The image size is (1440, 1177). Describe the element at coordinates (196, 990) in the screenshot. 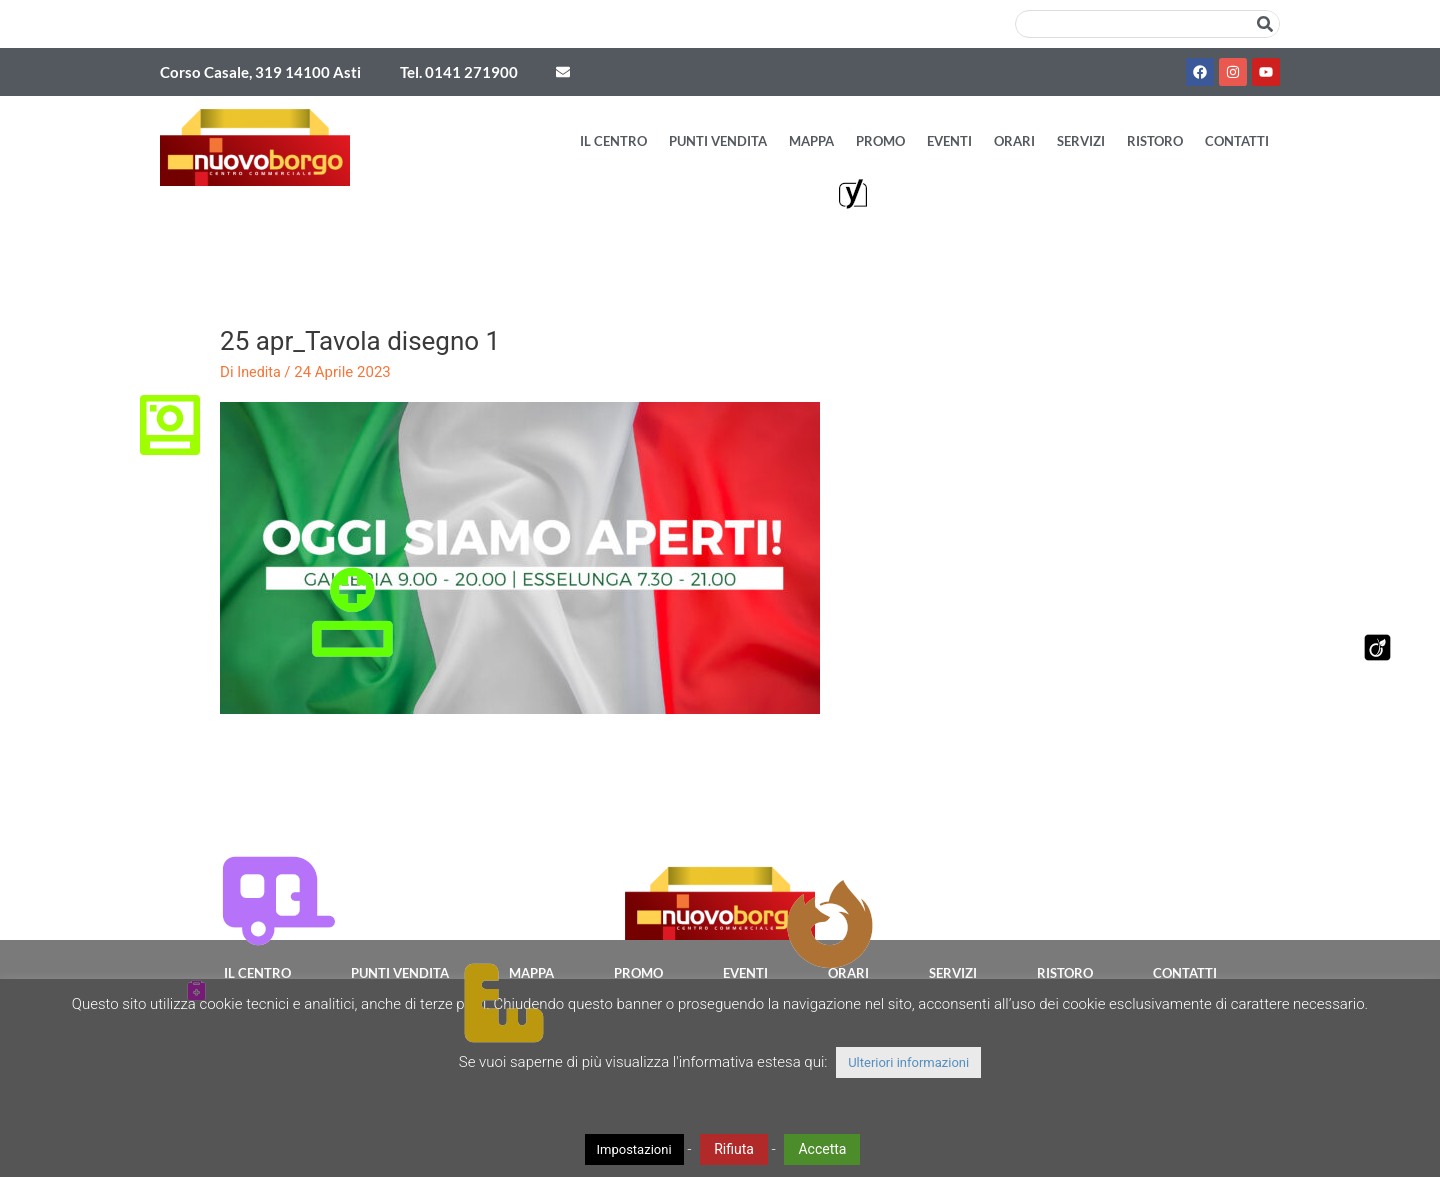

I see `access medical records or patient files` at that location.